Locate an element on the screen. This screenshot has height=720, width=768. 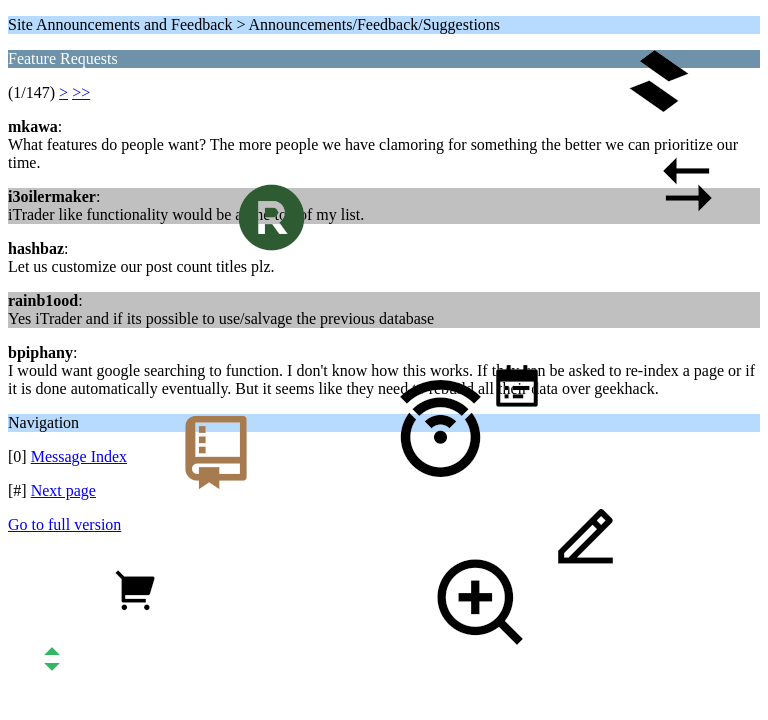
nanostores library logo is located at coordinates (659, 81).